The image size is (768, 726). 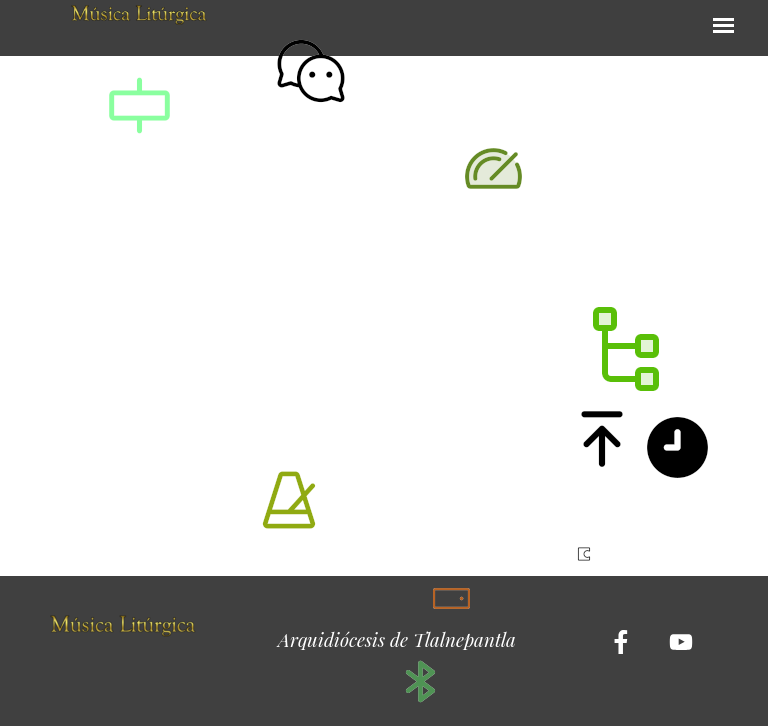 I want to click on toggle bluetooth connectivity on or off, so click(x=420, y=681).